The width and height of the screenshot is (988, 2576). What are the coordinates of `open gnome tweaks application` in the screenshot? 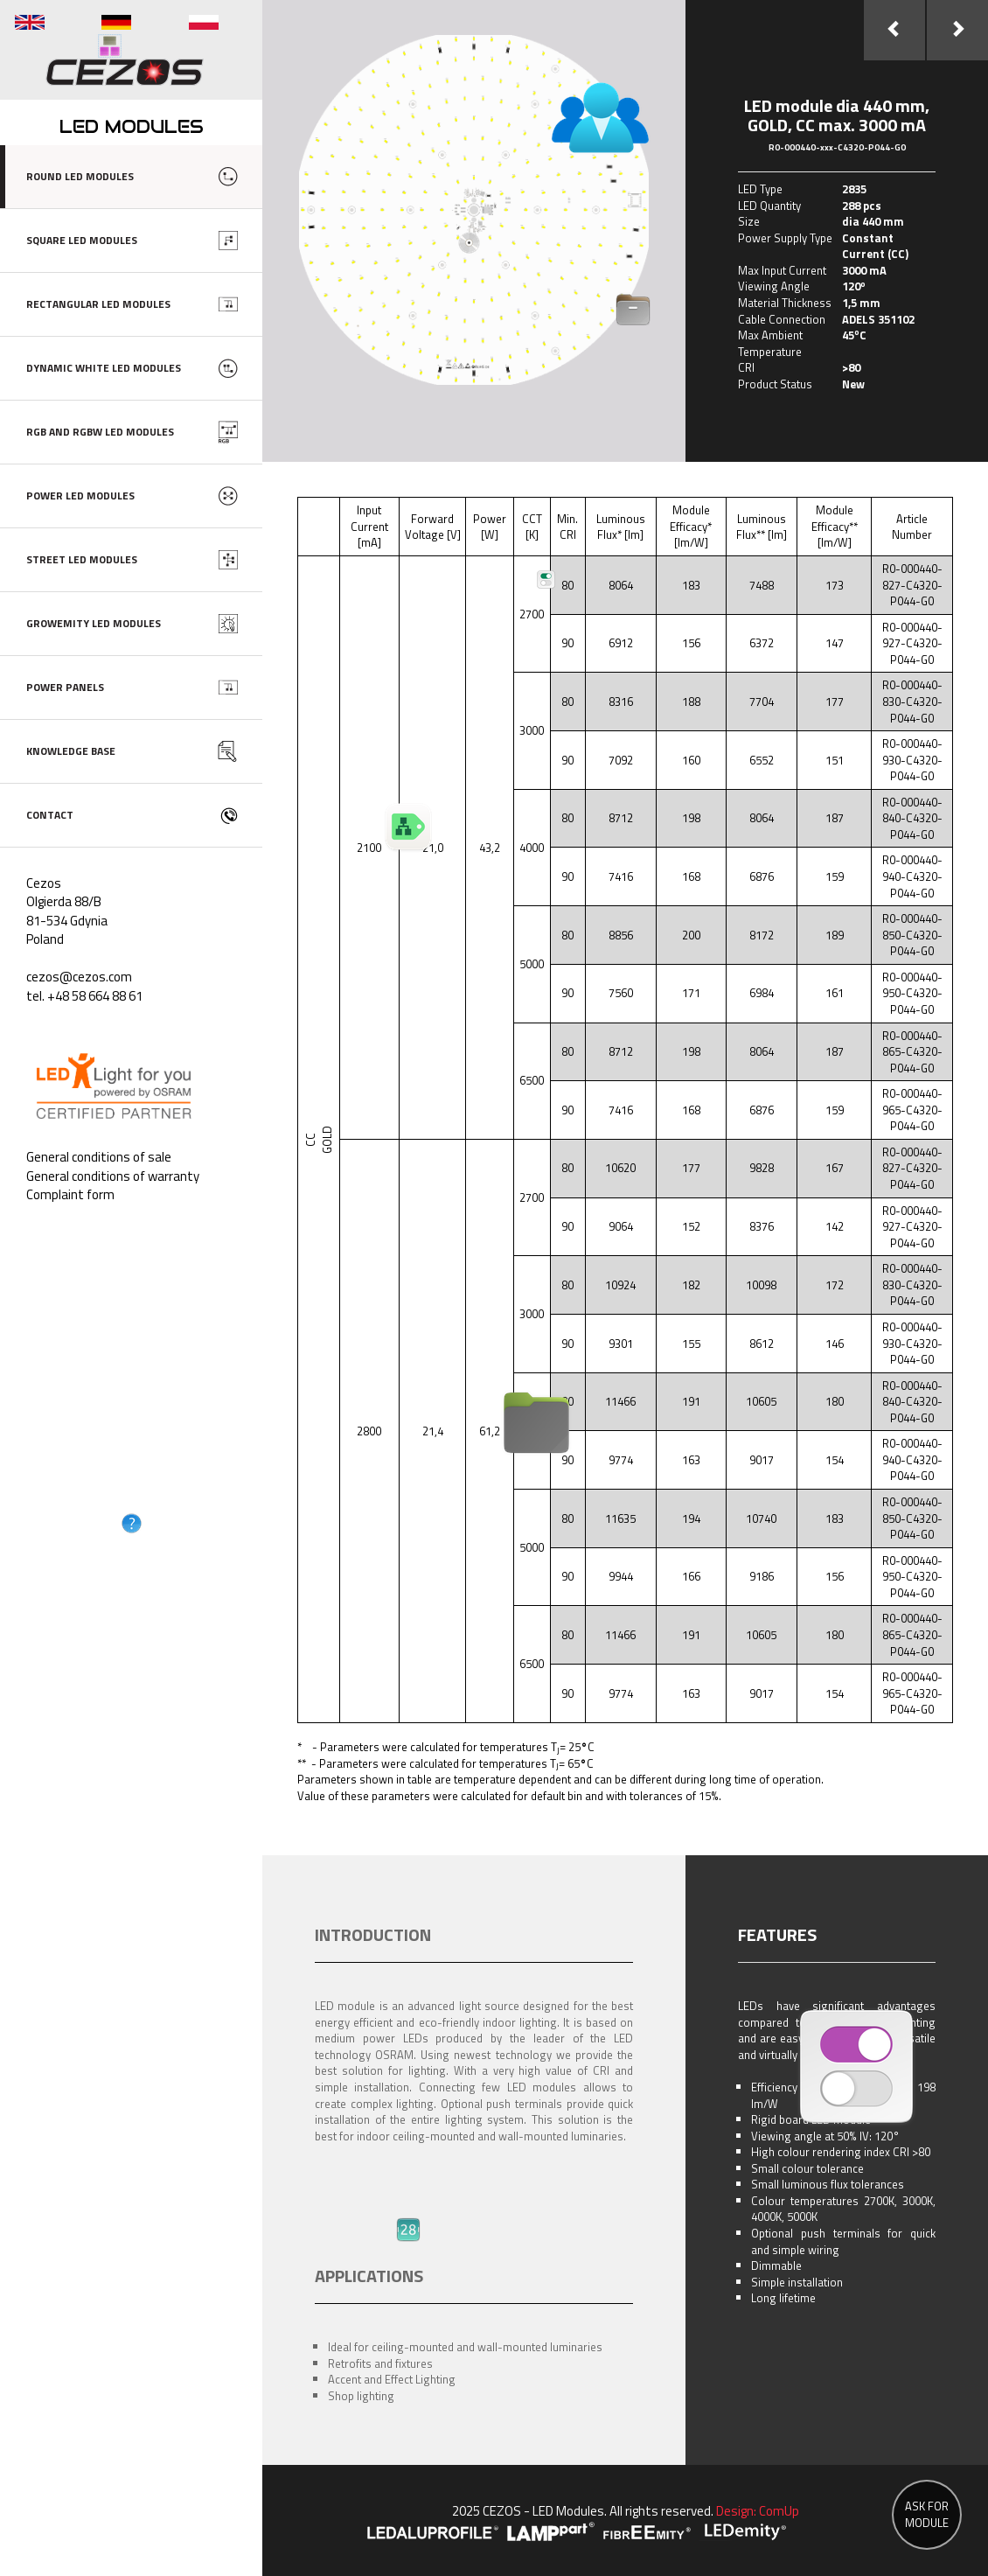 It's located at (856, 2066).